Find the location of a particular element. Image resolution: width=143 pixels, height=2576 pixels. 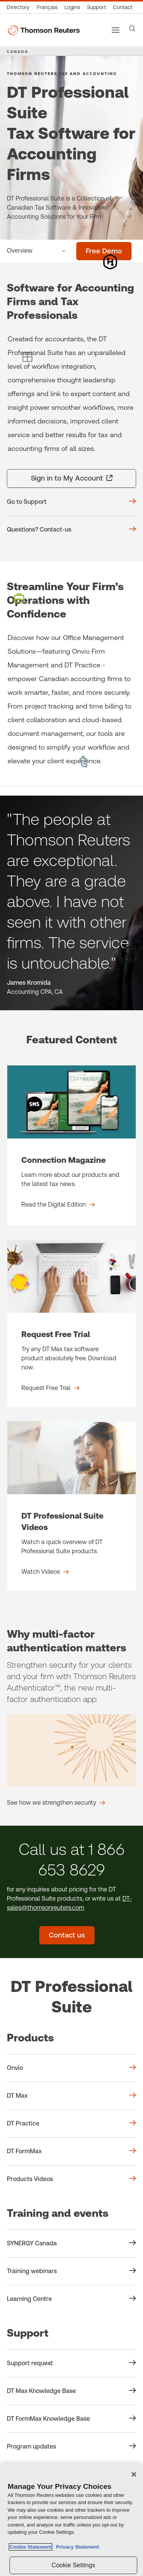

switch to grid view is located at coordinates (27, 357).